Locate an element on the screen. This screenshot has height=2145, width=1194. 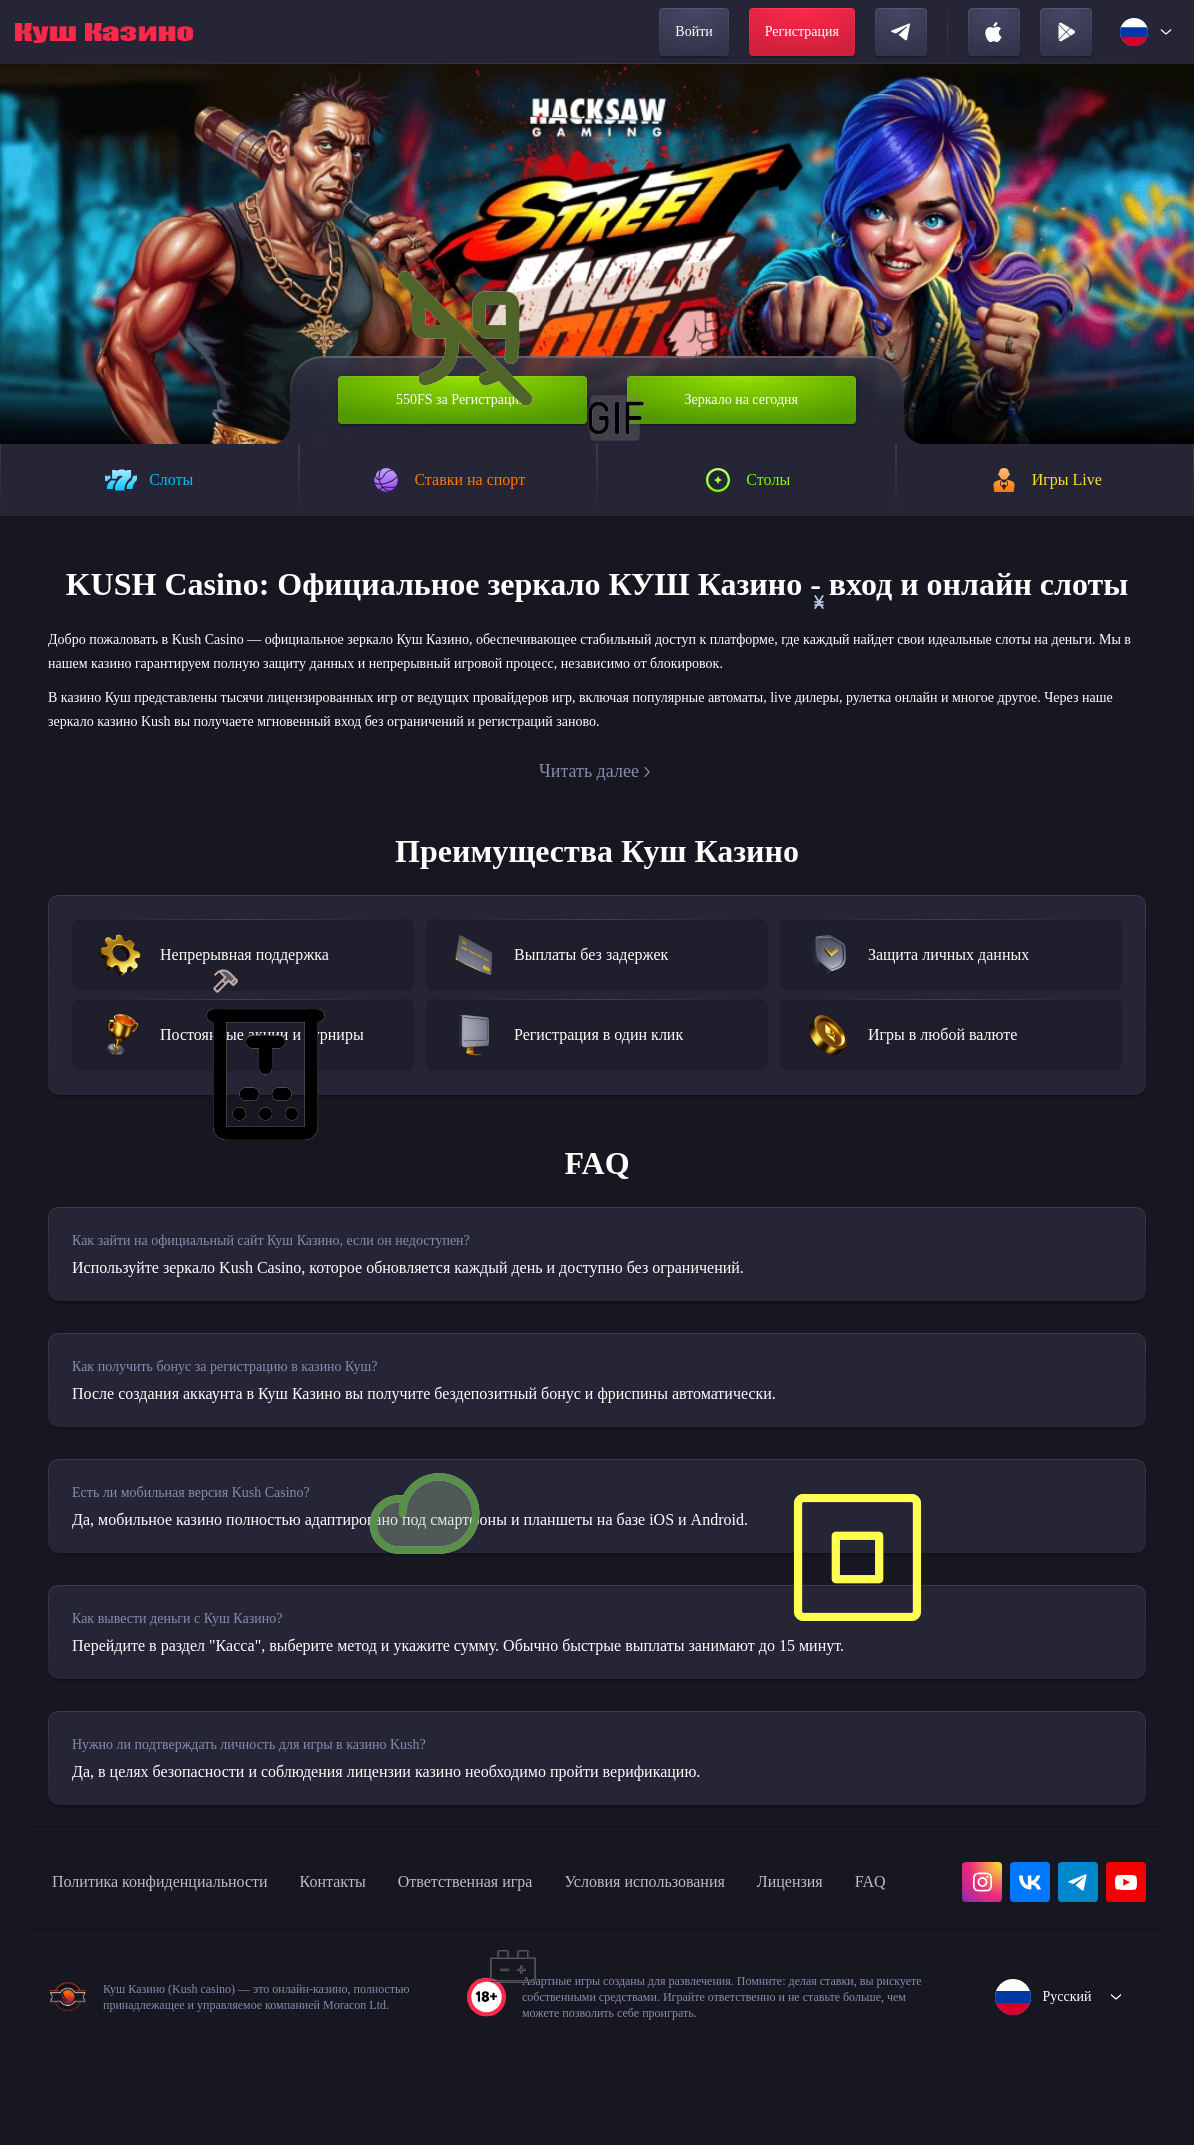
view data table or spreadsheet is located at coordinates (265, 1074).